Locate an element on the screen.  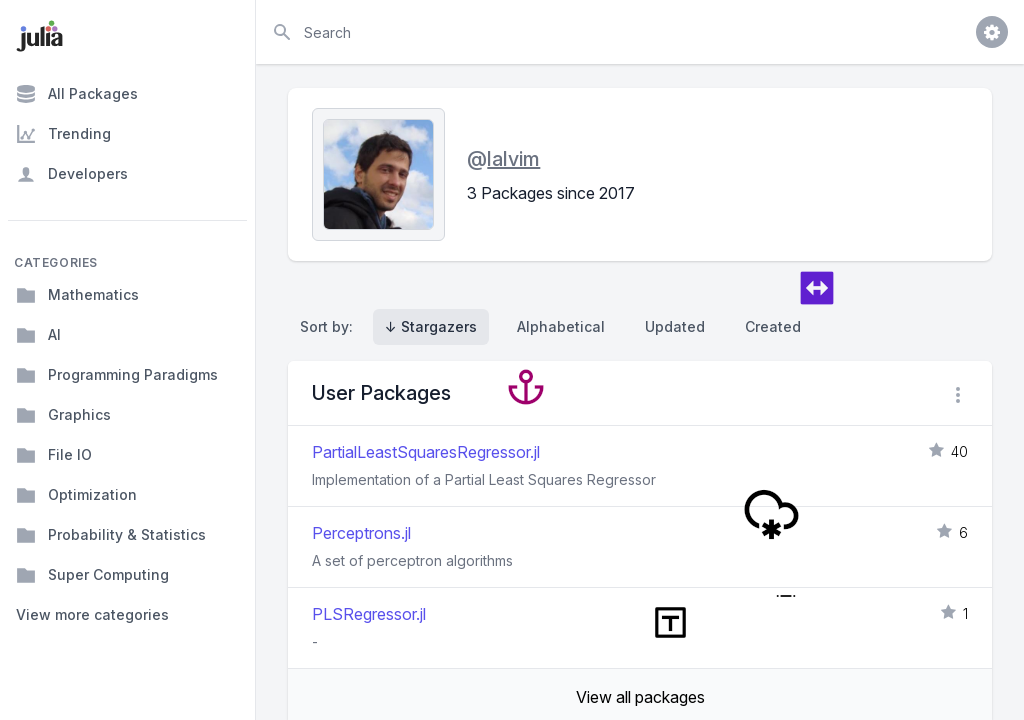
flip image horizontally is located at coordinates (817, 288).